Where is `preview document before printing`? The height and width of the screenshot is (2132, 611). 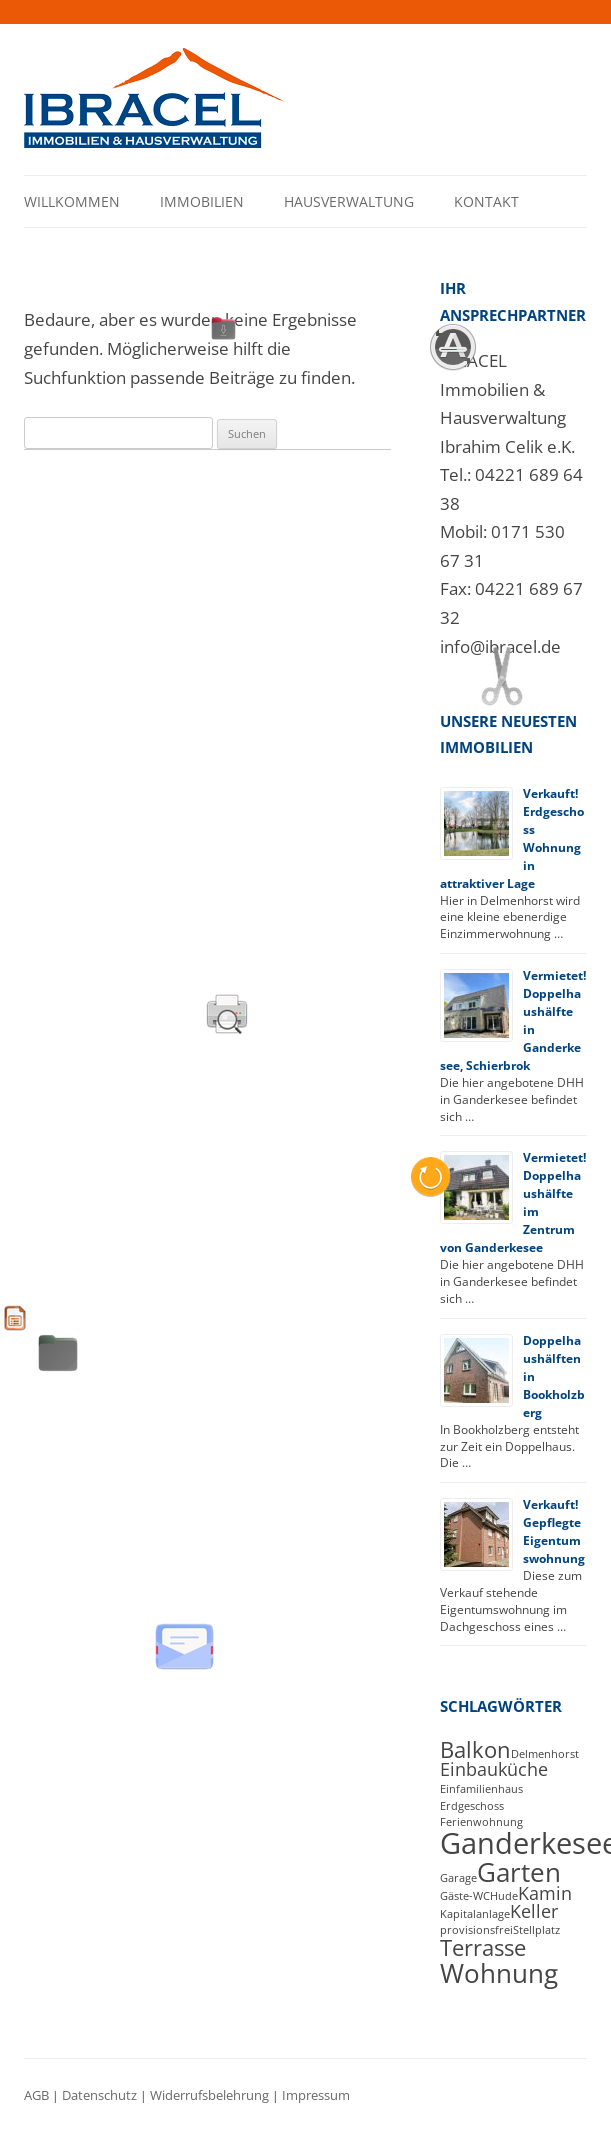
preview document before printing is located at coordinates (227, 1014).